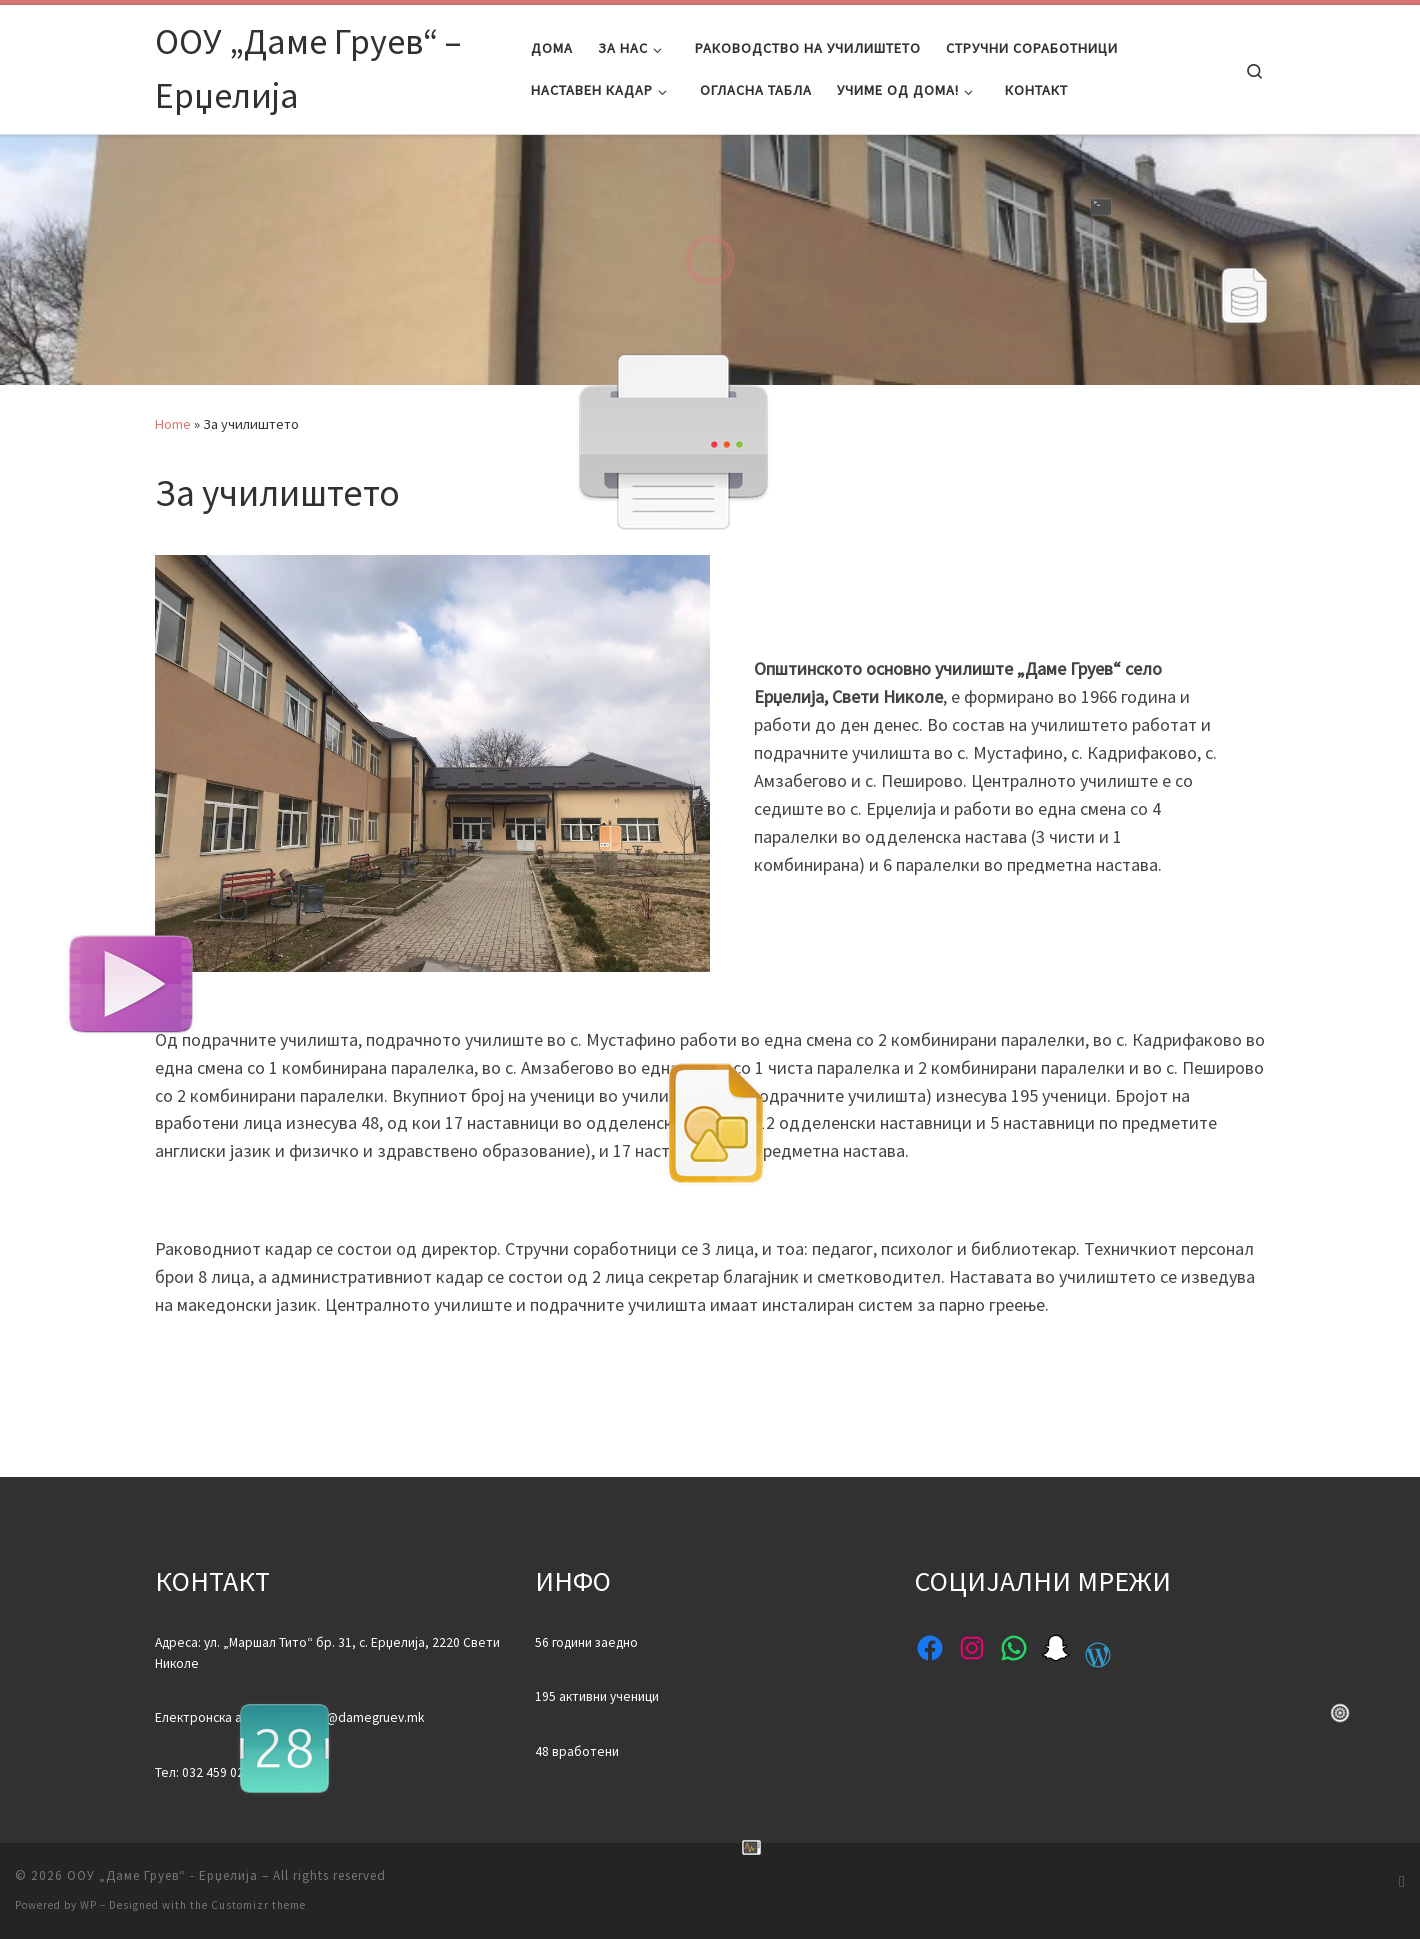  I want to click on open a SQL database file, so click(1244, 295).